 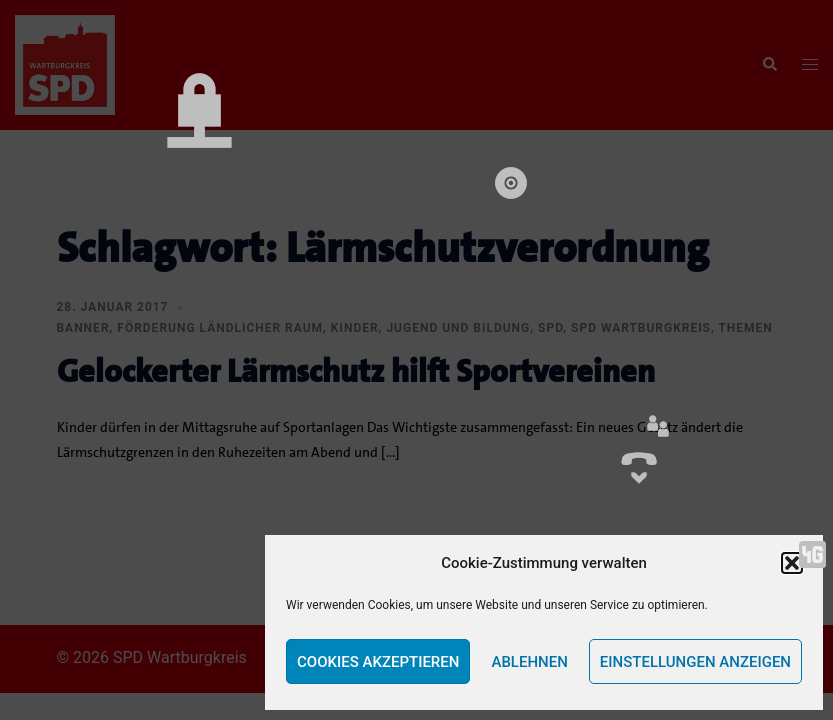 I want to click on indicates active 4G cellular network connection, so click(x=812, y=554).